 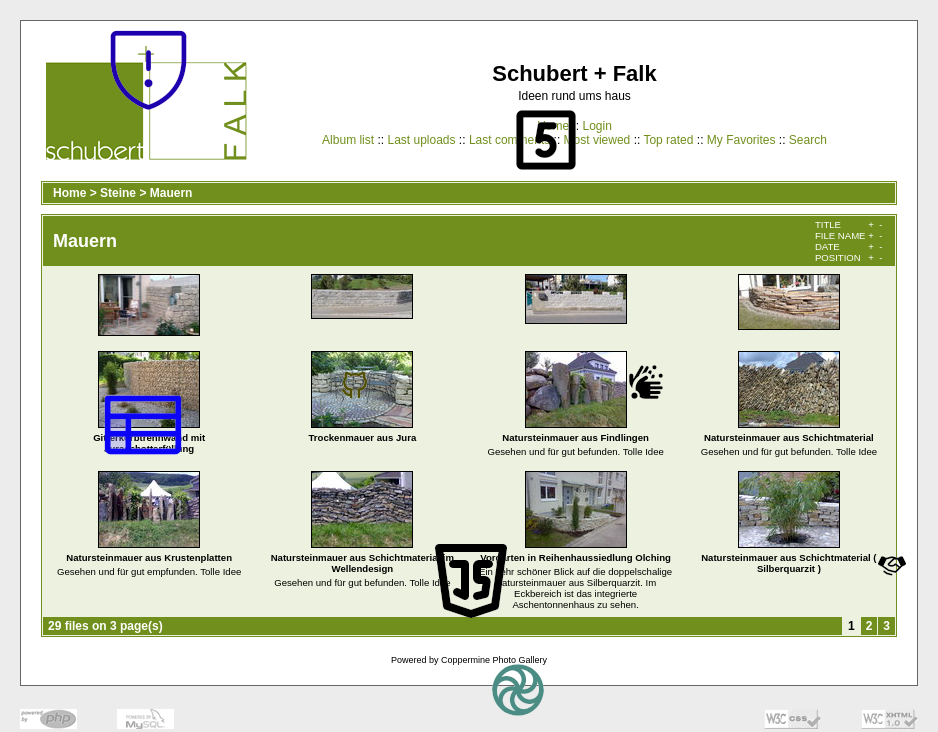 I want to click on wash your hands reminder, so click(x=646, y=382).